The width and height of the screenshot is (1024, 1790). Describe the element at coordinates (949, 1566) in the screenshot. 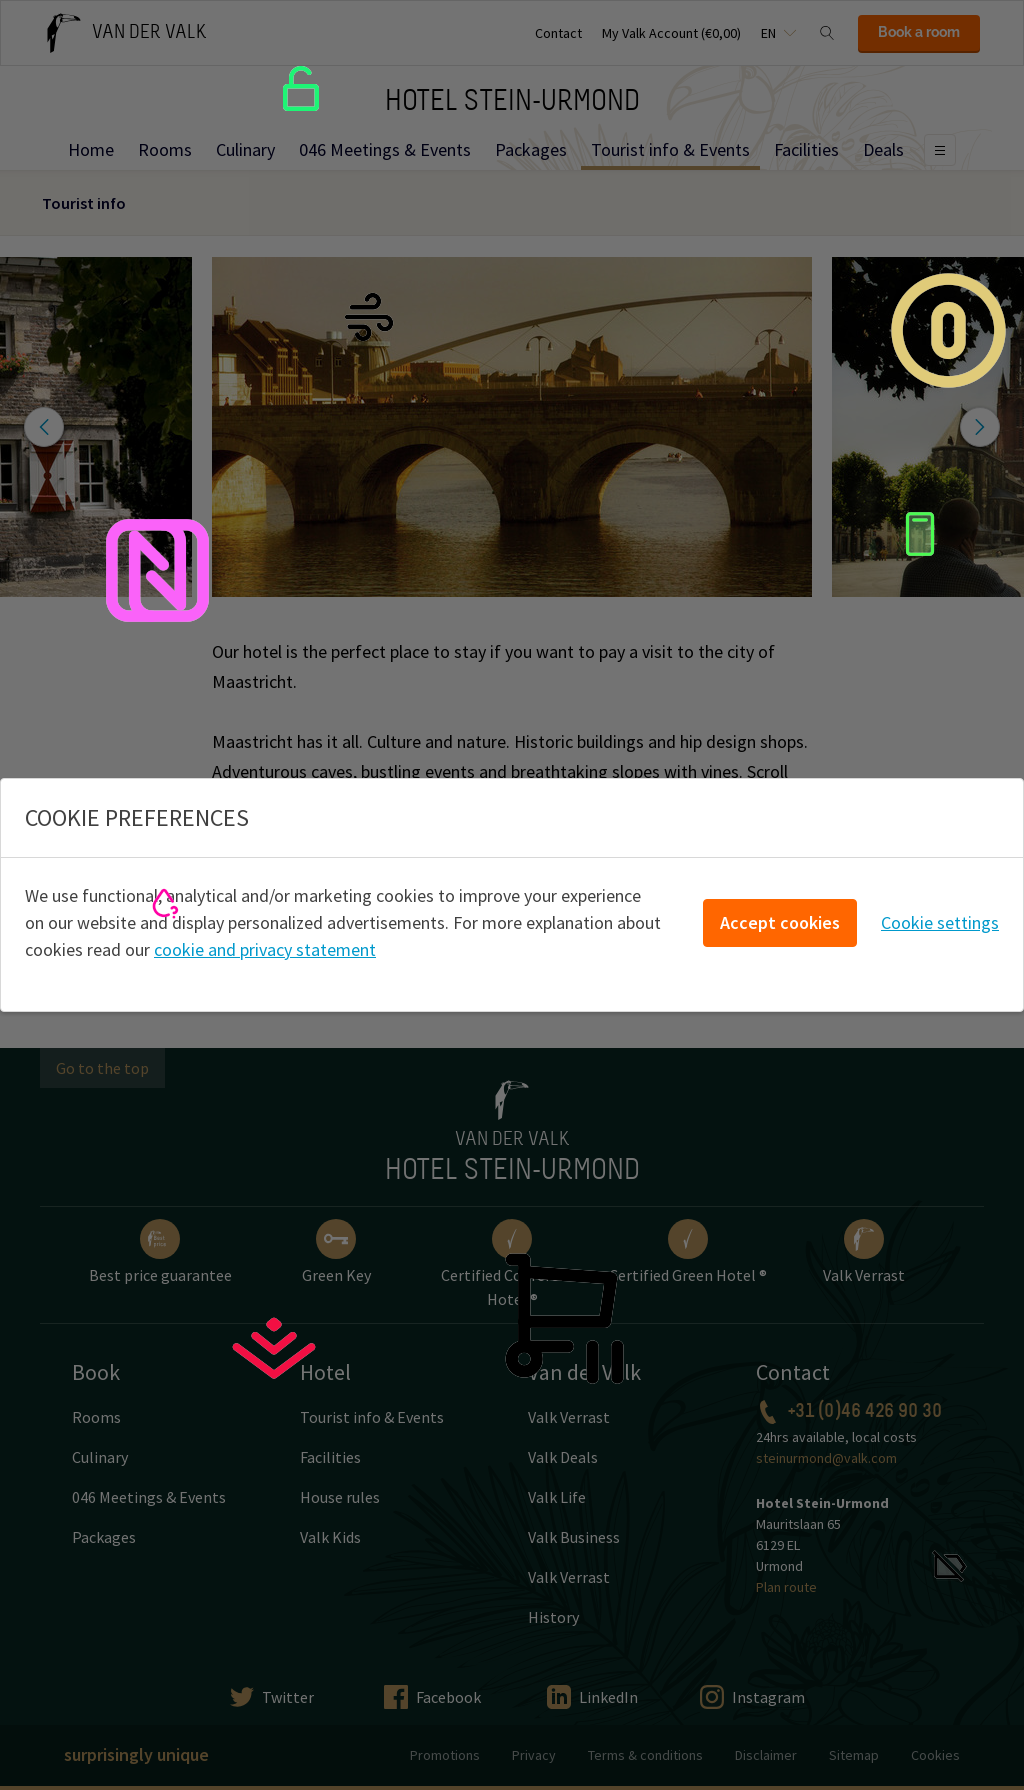

I see `remove a label or tag` at that location.